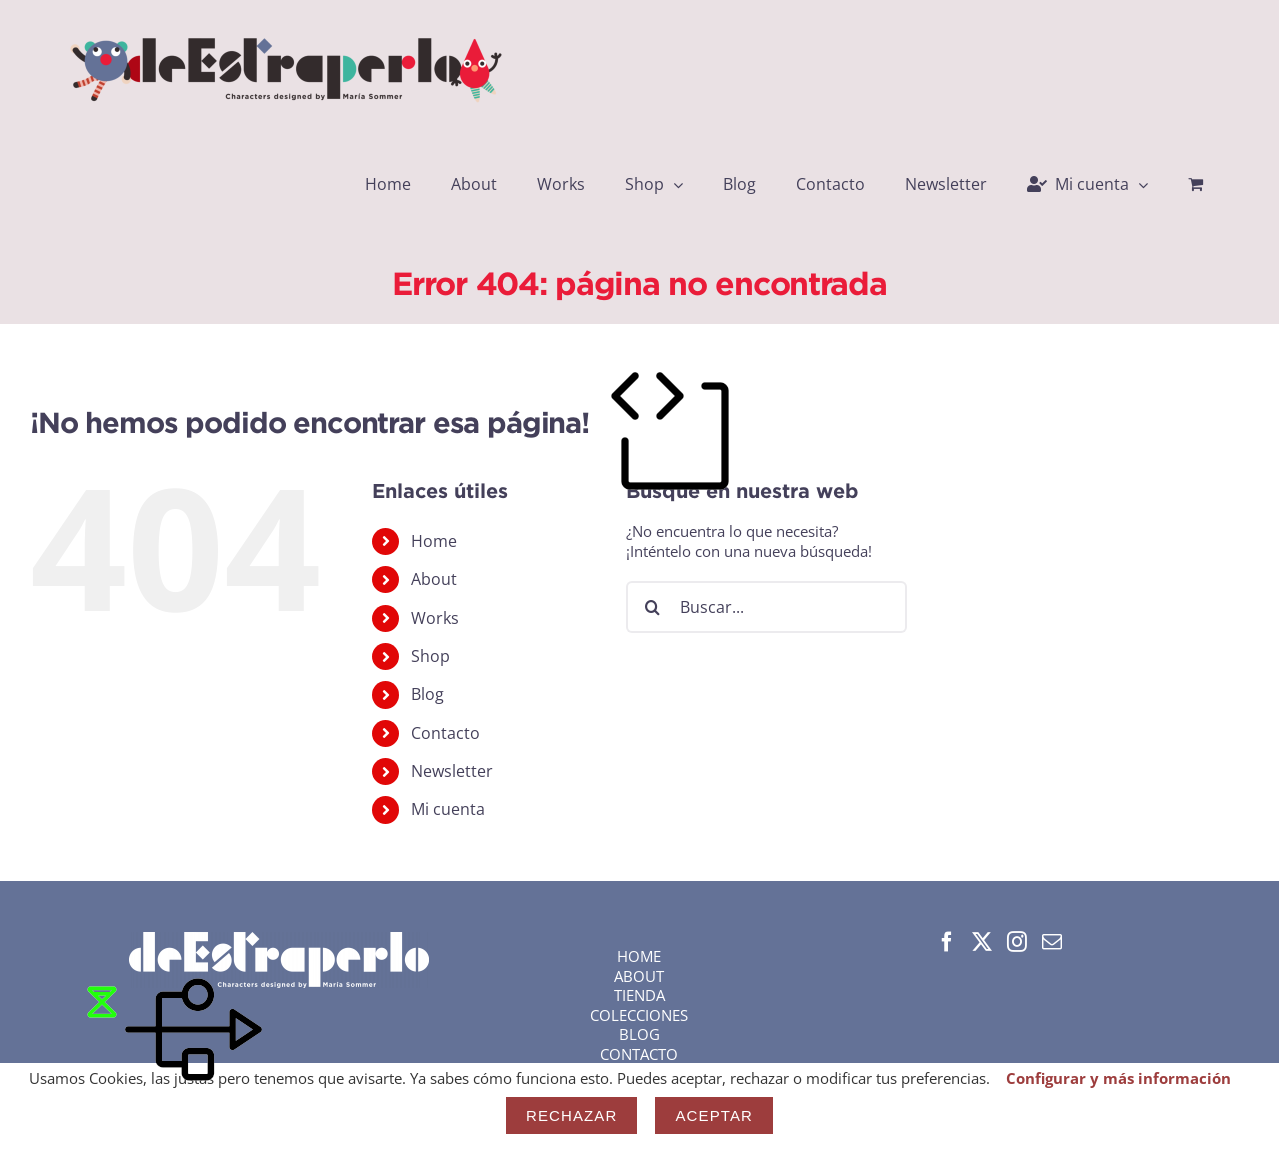  Describe the element at coordinates (102, 1002) in the screenshot. I see `indicates high time remaining or early stage of a process` at that location.